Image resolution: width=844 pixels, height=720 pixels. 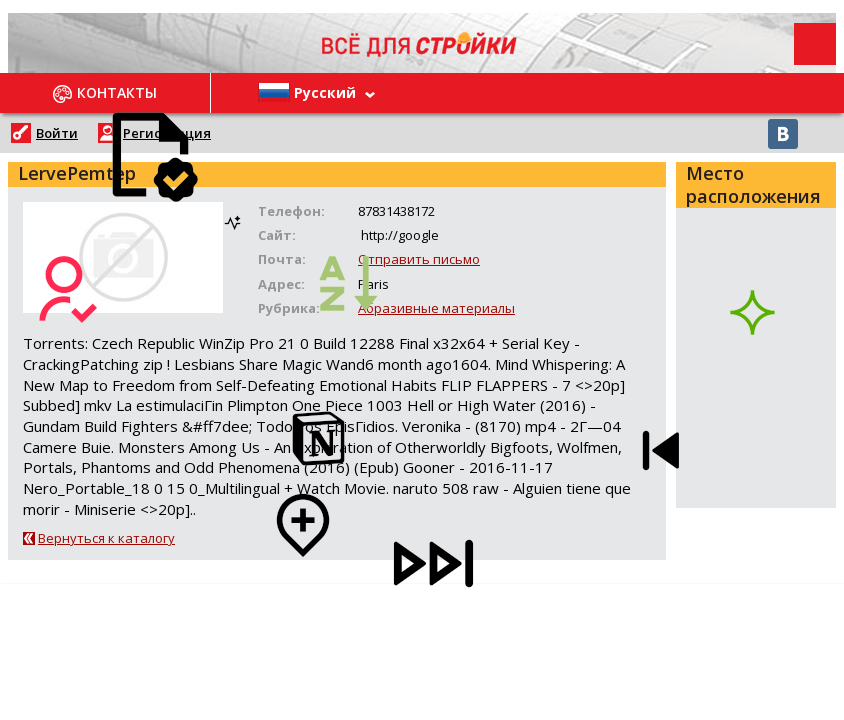 I want to click on skip to previous track, so click(x=662, y=450).